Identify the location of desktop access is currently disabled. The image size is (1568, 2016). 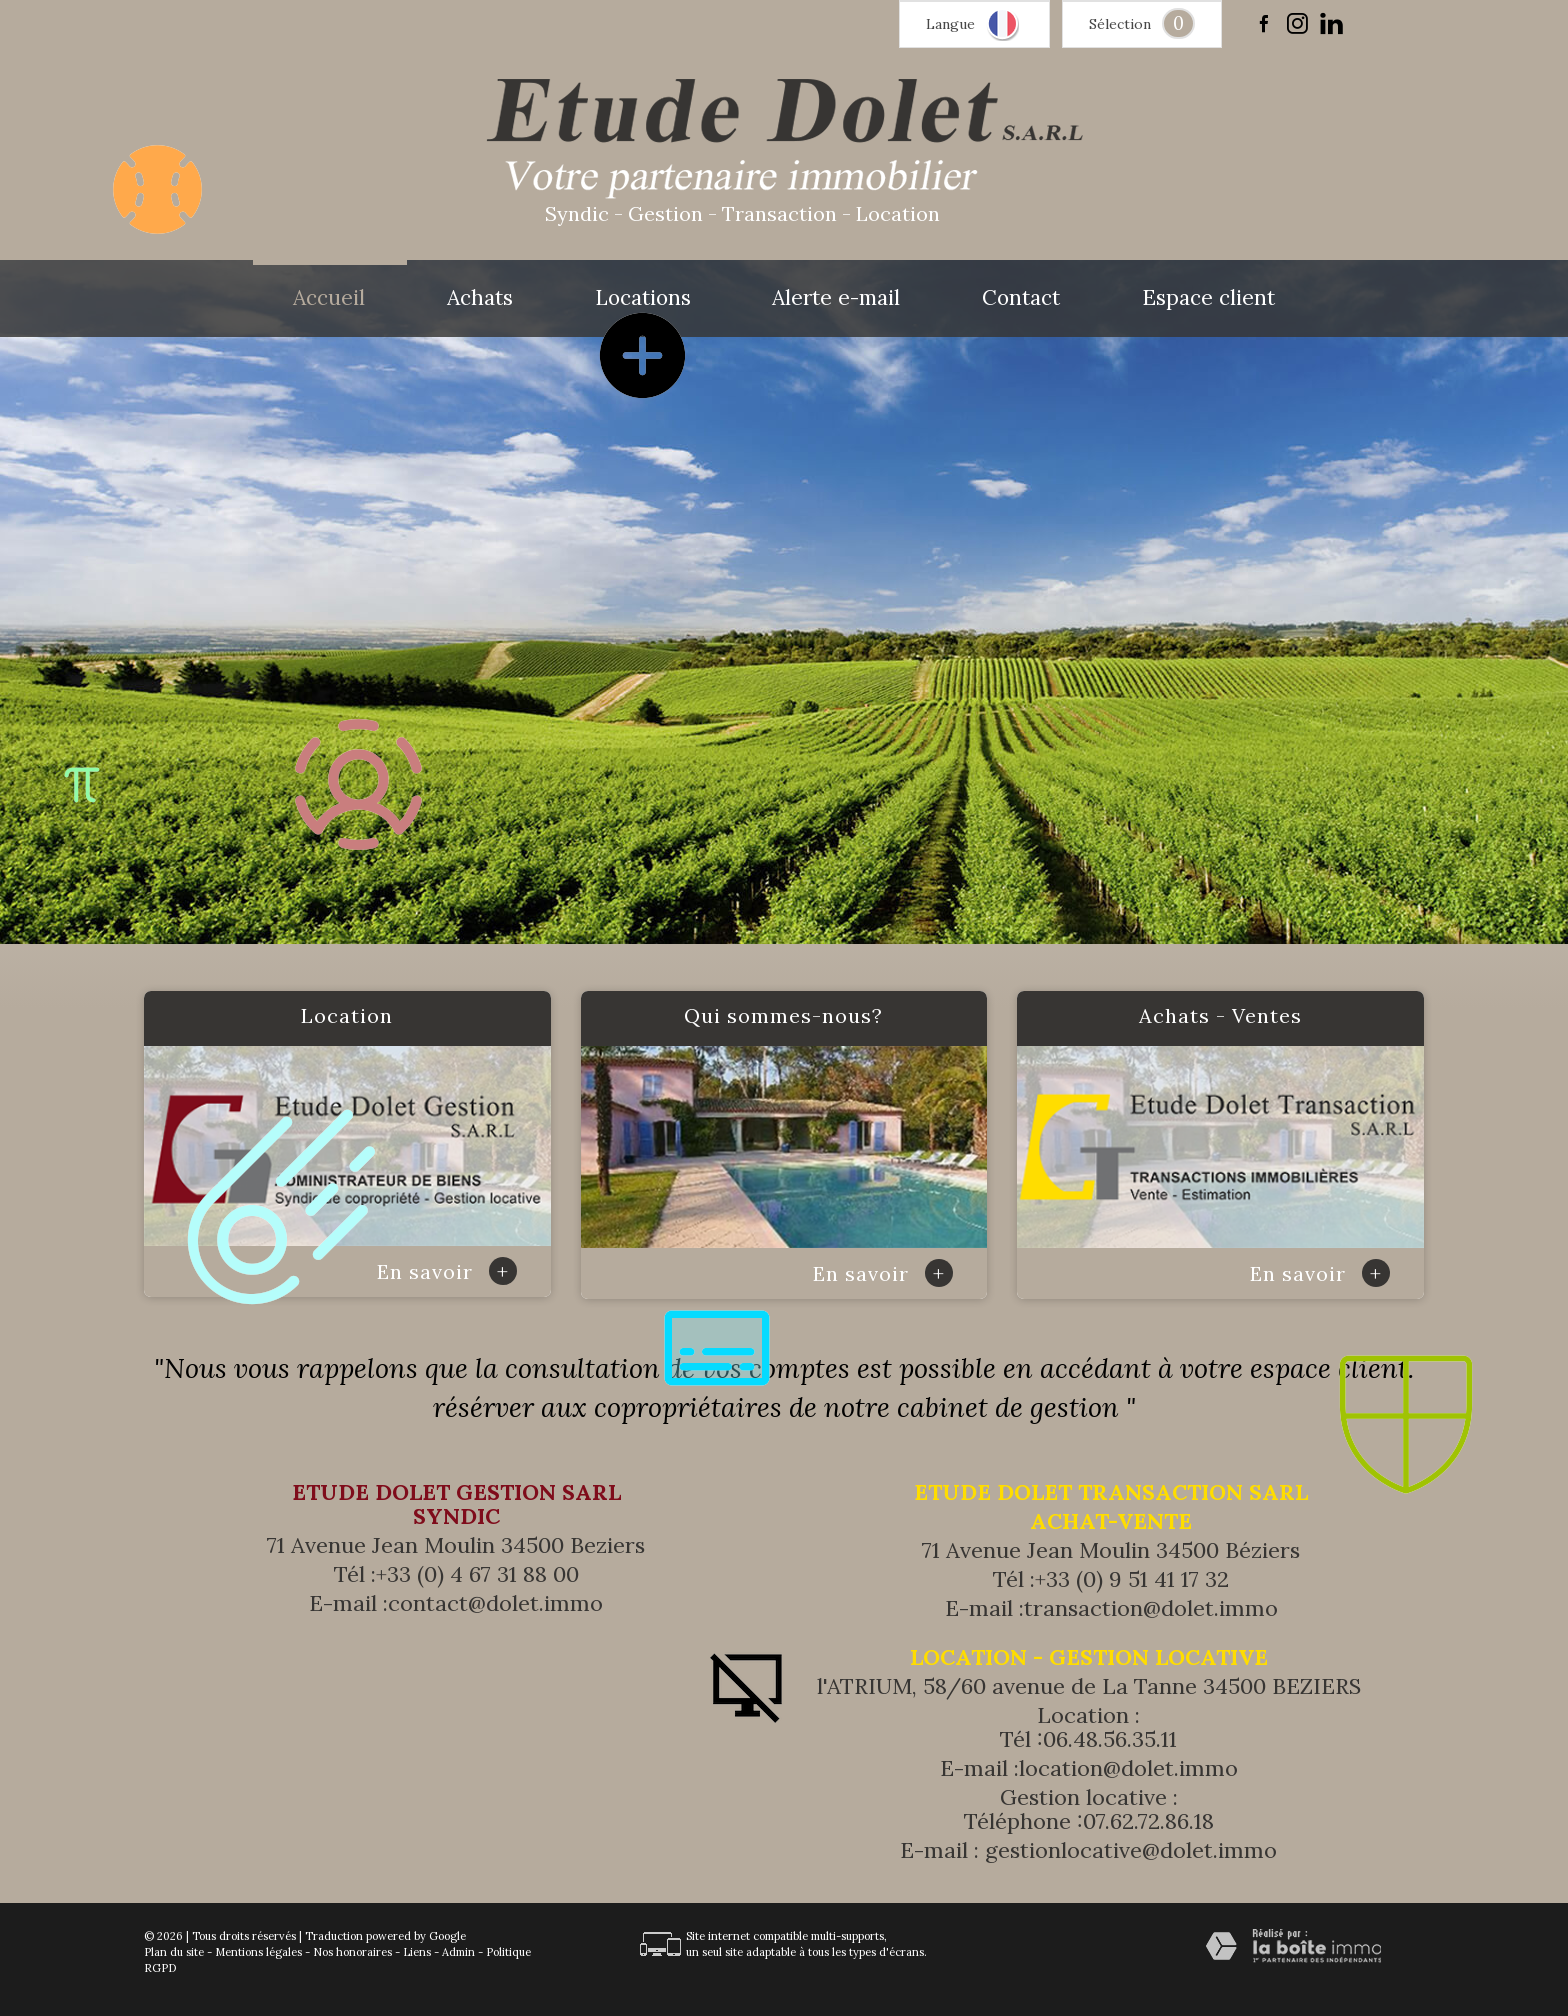
(747, 1685).